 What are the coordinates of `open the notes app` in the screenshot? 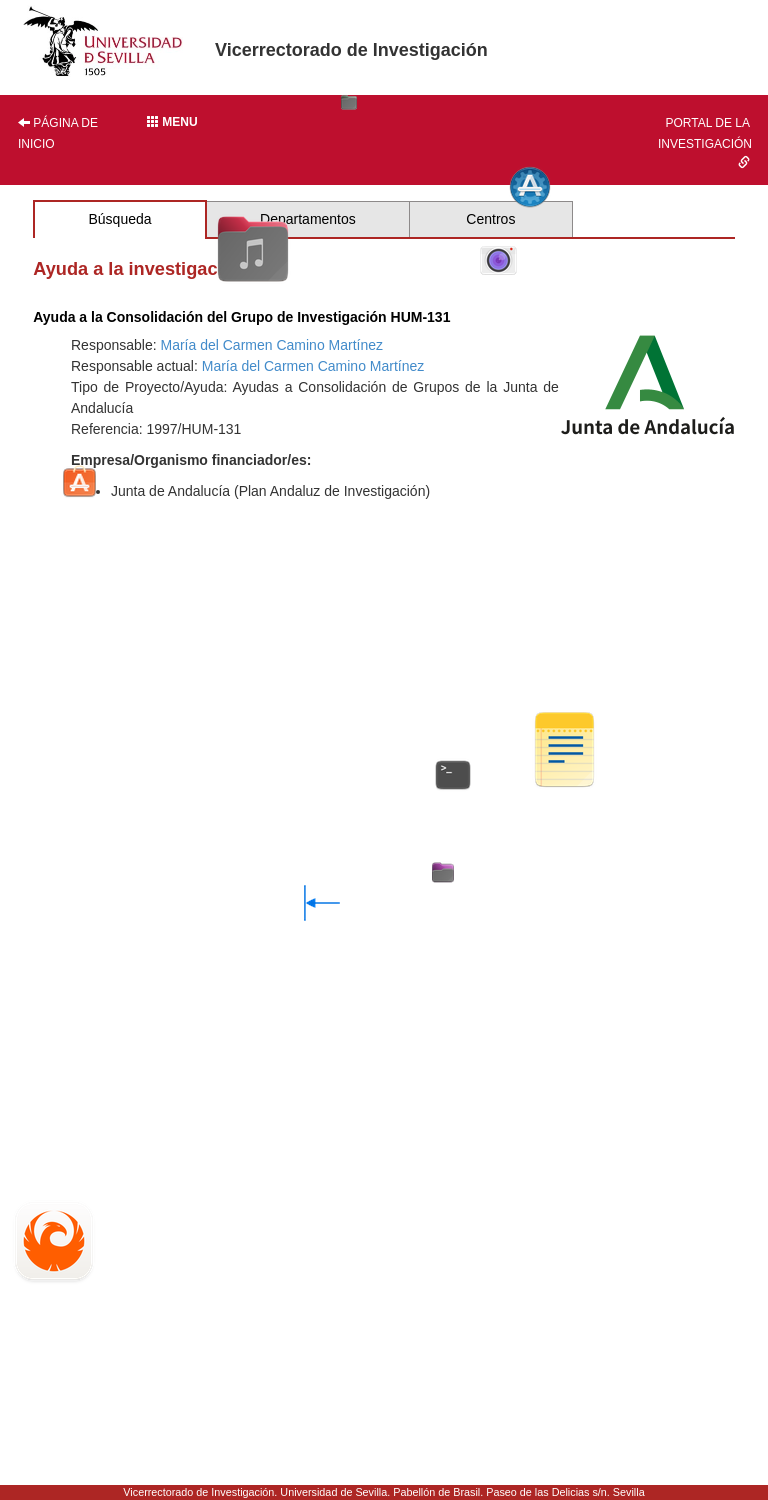 It's located at (564, 749).